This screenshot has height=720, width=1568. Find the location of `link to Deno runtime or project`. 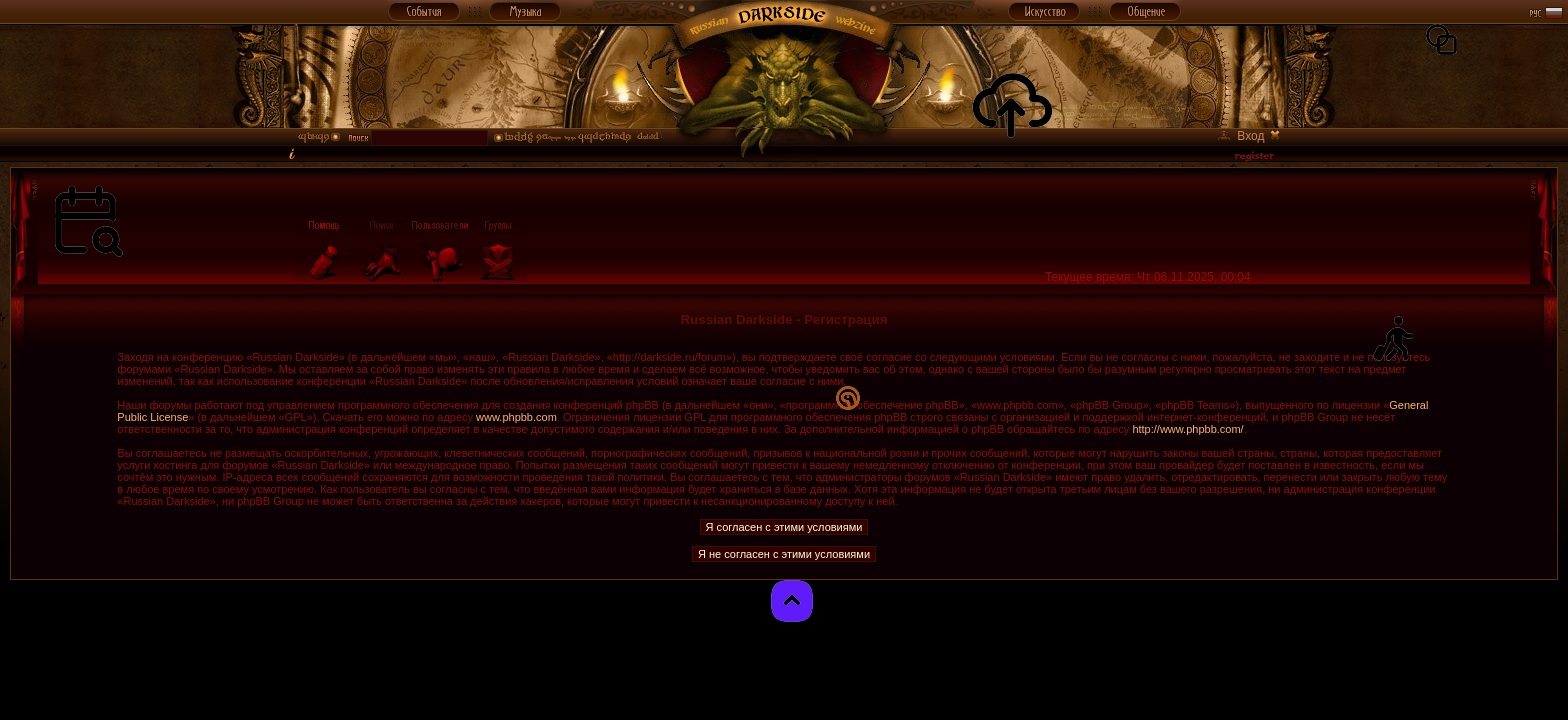

link to Deno runtime or project is located at coordinates (848, 398).